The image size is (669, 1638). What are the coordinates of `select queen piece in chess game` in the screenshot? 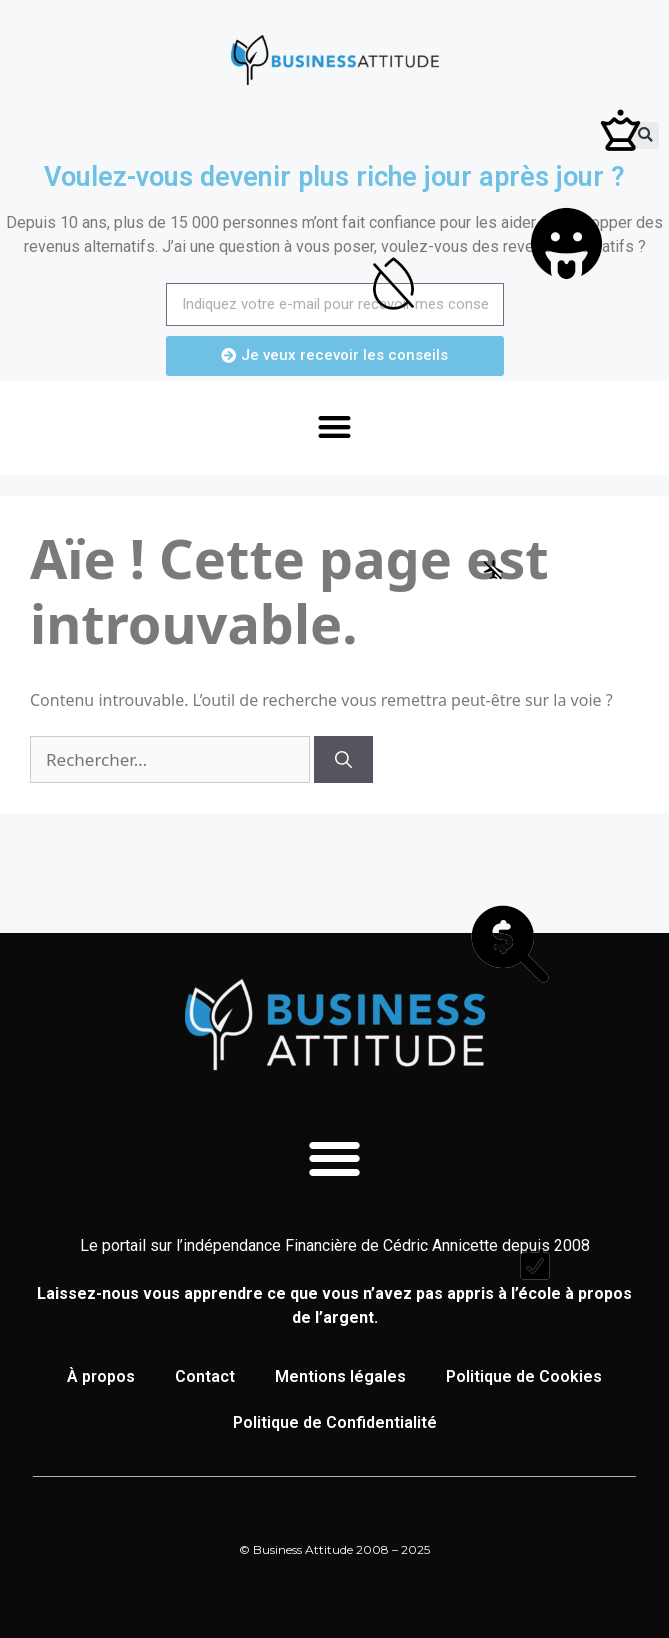 It's located at (620, 130).